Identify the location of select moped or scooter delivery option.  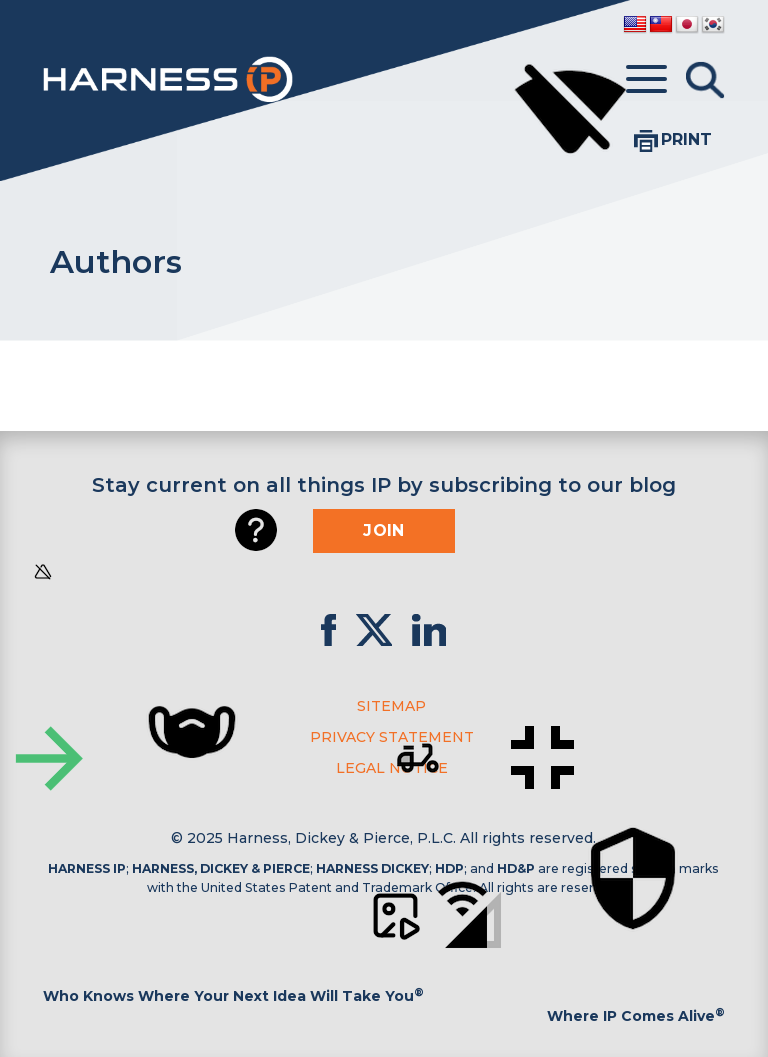
(418, 758).